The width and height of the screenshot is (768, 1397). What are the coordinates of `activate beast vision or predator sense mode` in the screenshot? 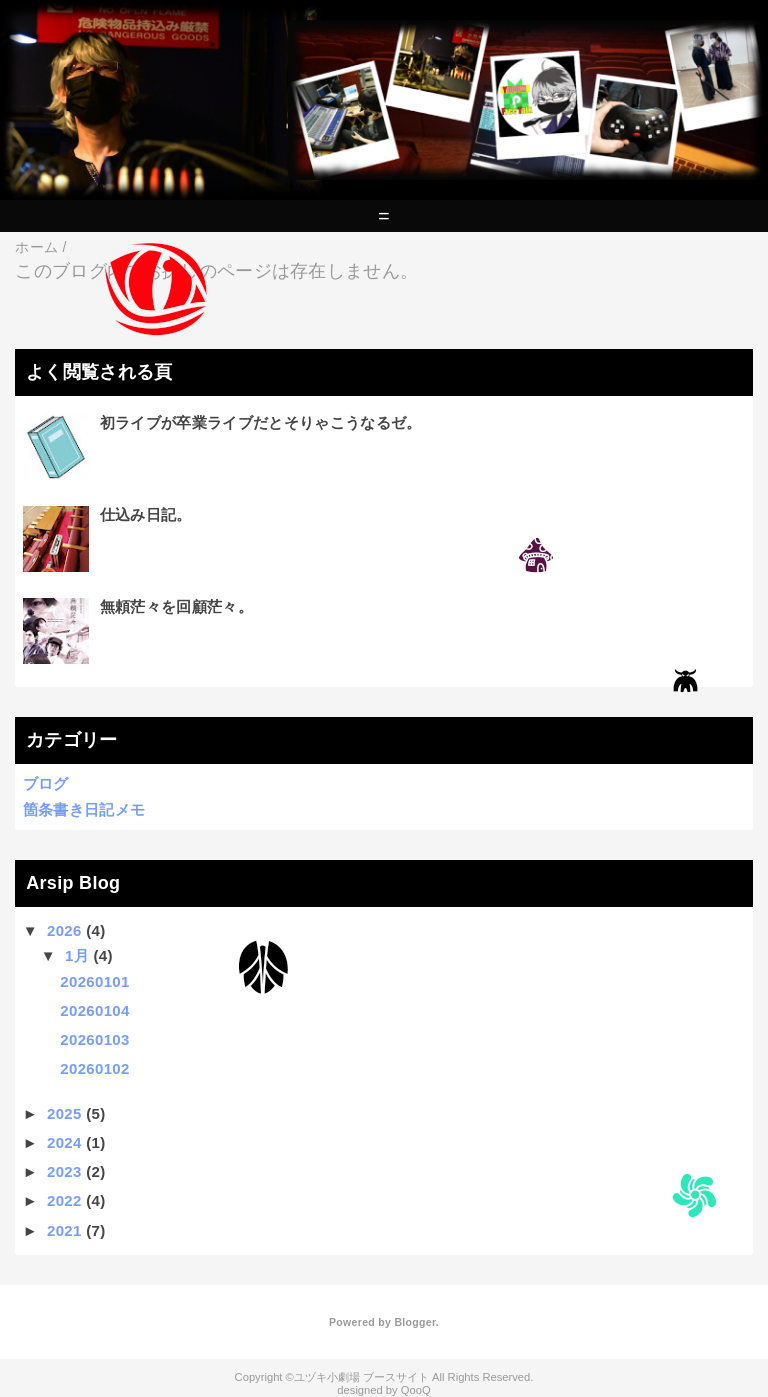 It's located at (155, 287).